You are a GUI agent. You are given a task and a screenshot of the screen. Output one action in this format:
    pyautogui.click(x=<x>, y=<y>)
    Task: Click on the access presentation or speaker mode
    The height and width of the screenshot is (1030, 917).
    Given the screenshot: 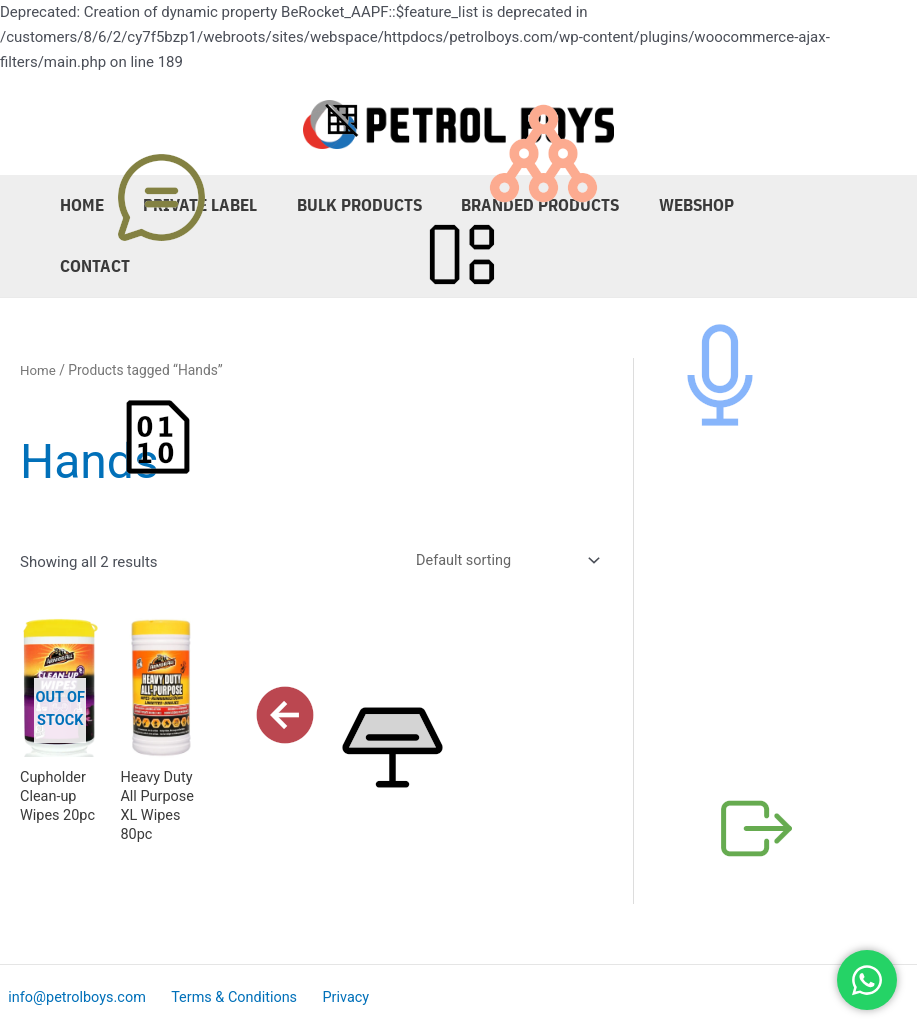 What is the action you would take?
    pyautogui.click(x=392, y=747)
    